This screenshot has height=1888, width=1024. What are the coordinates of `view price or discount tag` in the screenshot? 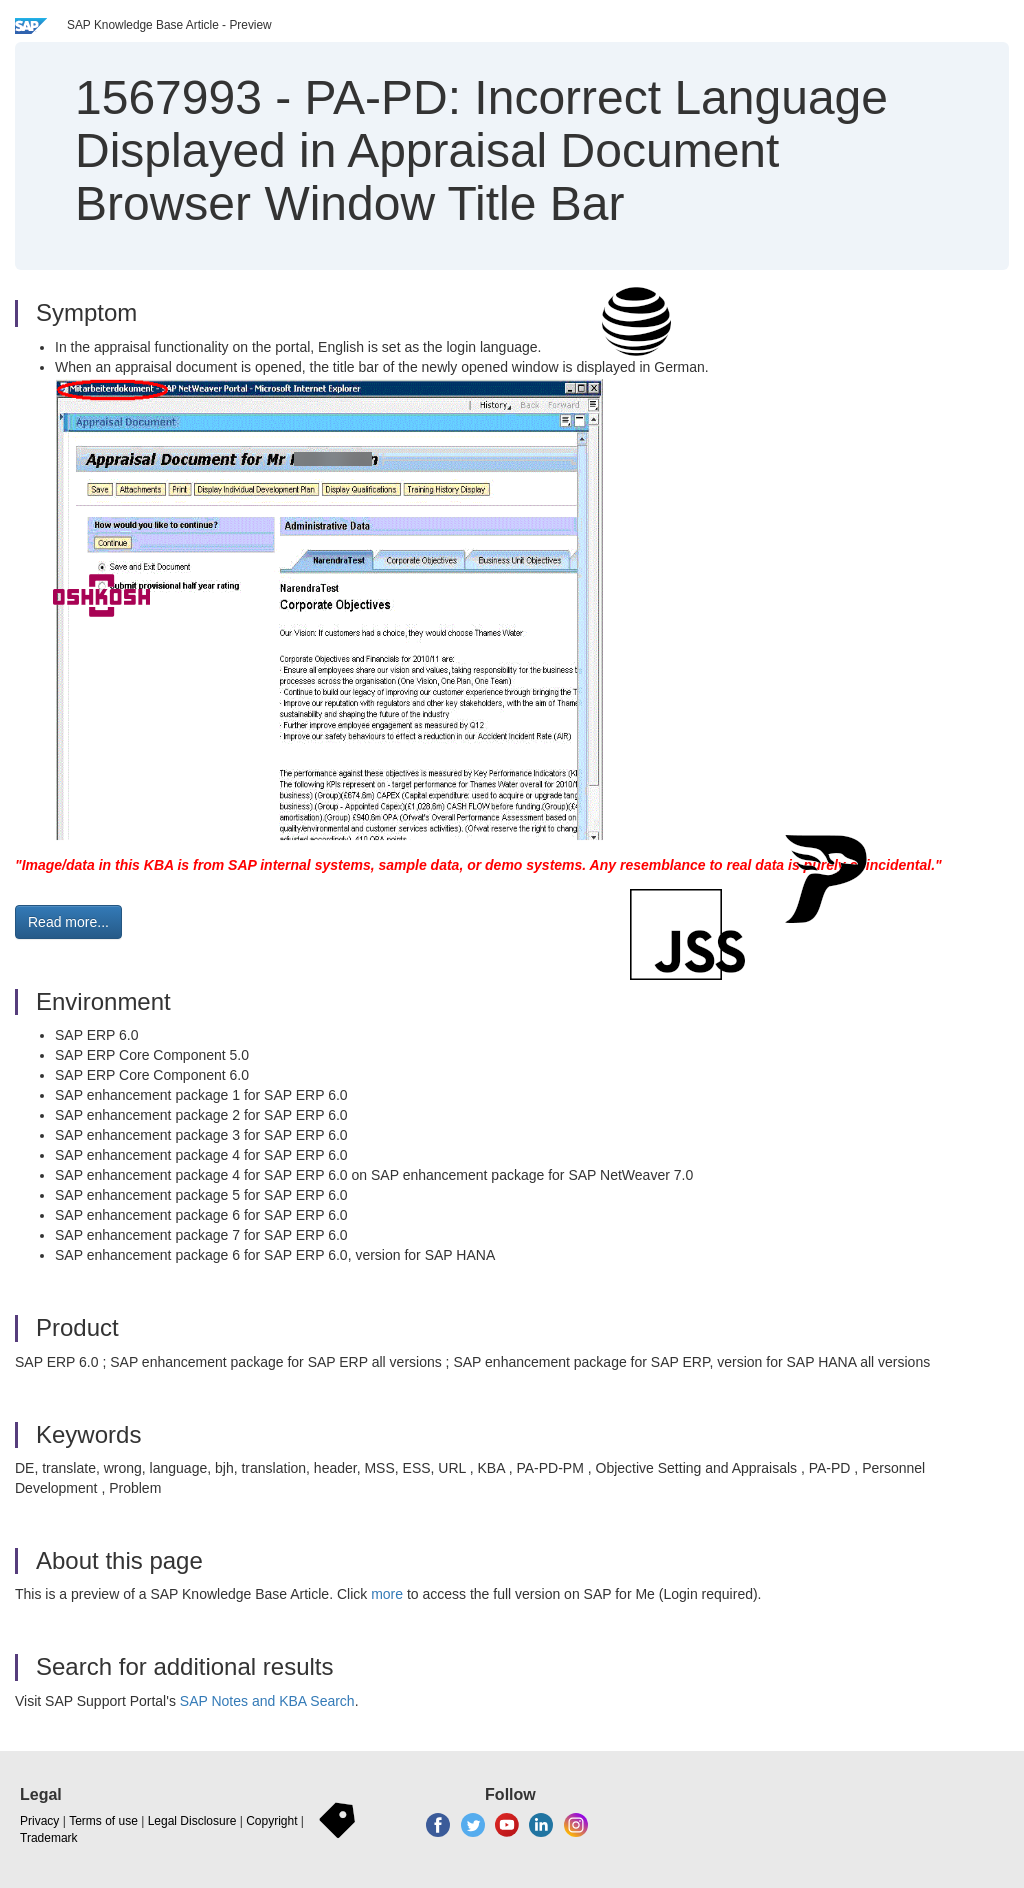 It's located at (337, 1819).